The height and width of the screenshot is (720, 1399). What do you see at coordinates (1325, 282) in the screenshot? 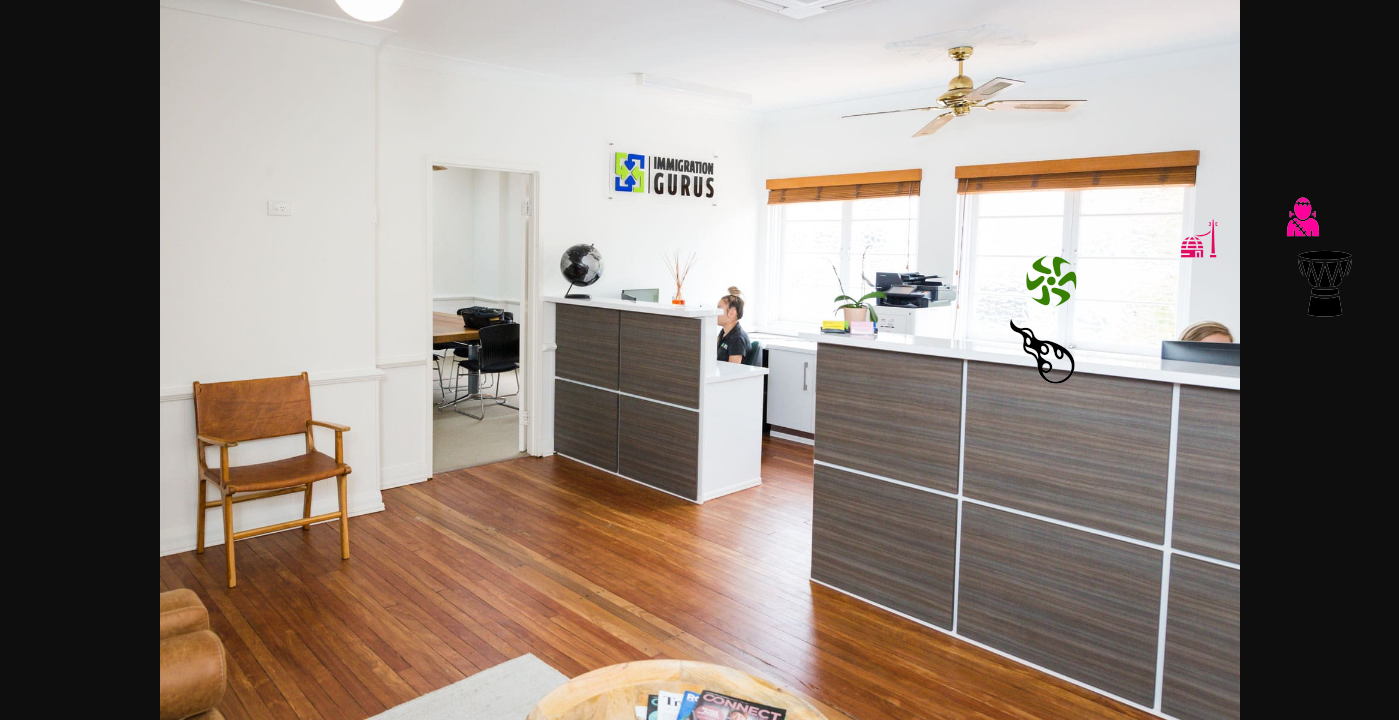
I see `select djembe or african drum instrument` at bounding box center [1325, 282].